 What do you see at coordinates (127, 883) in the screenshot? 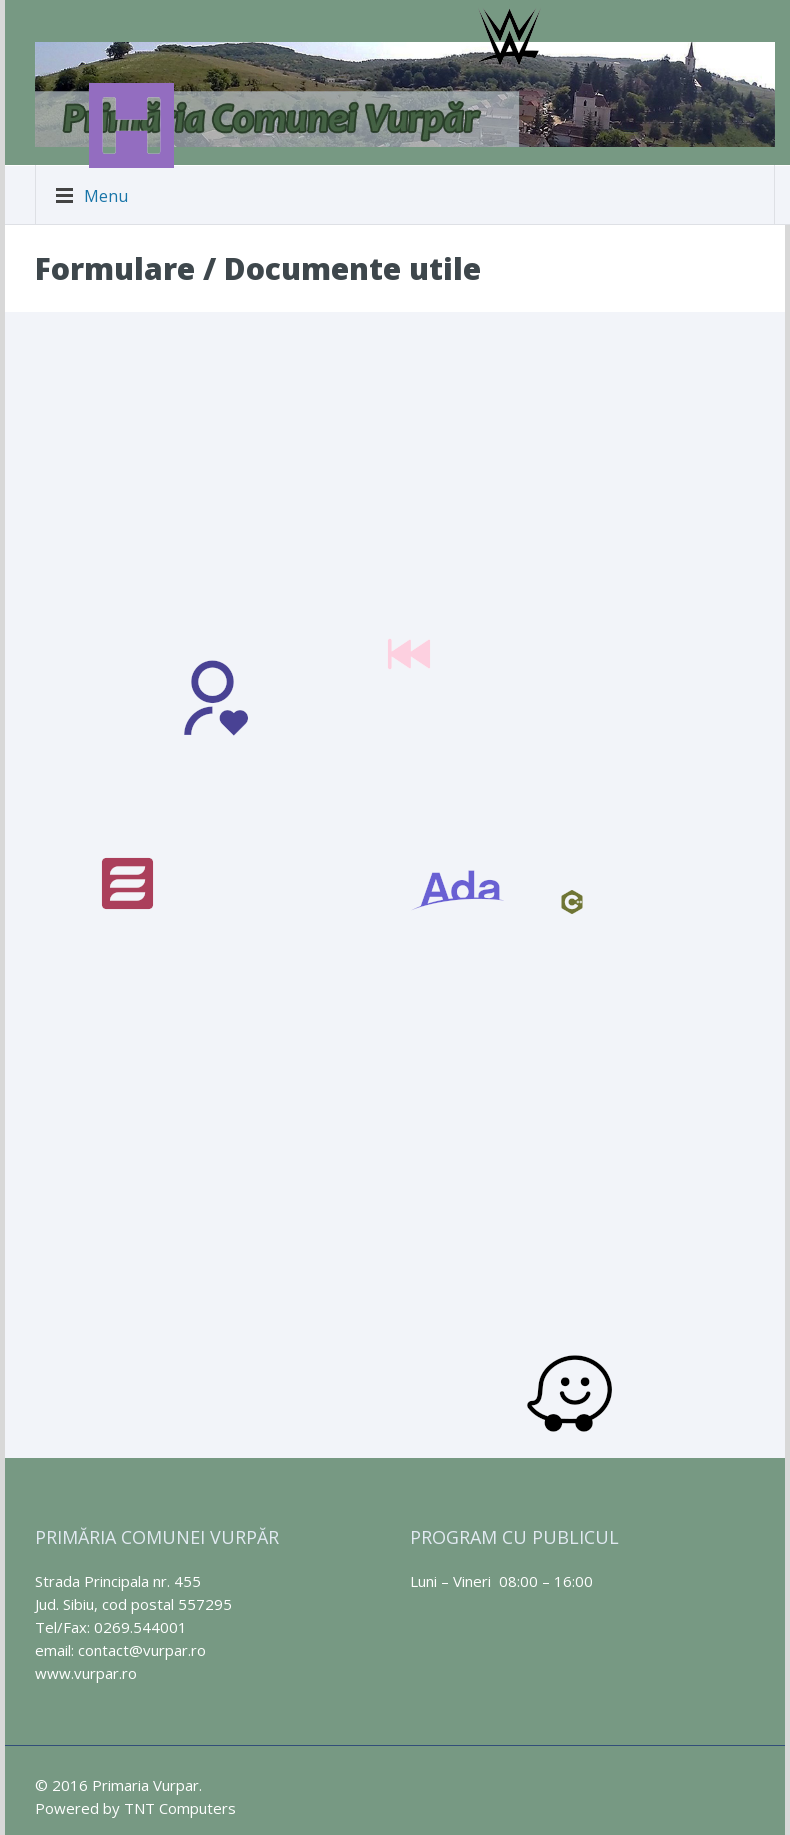
I see `jxl image format logo` at bounding box center [127, 883].